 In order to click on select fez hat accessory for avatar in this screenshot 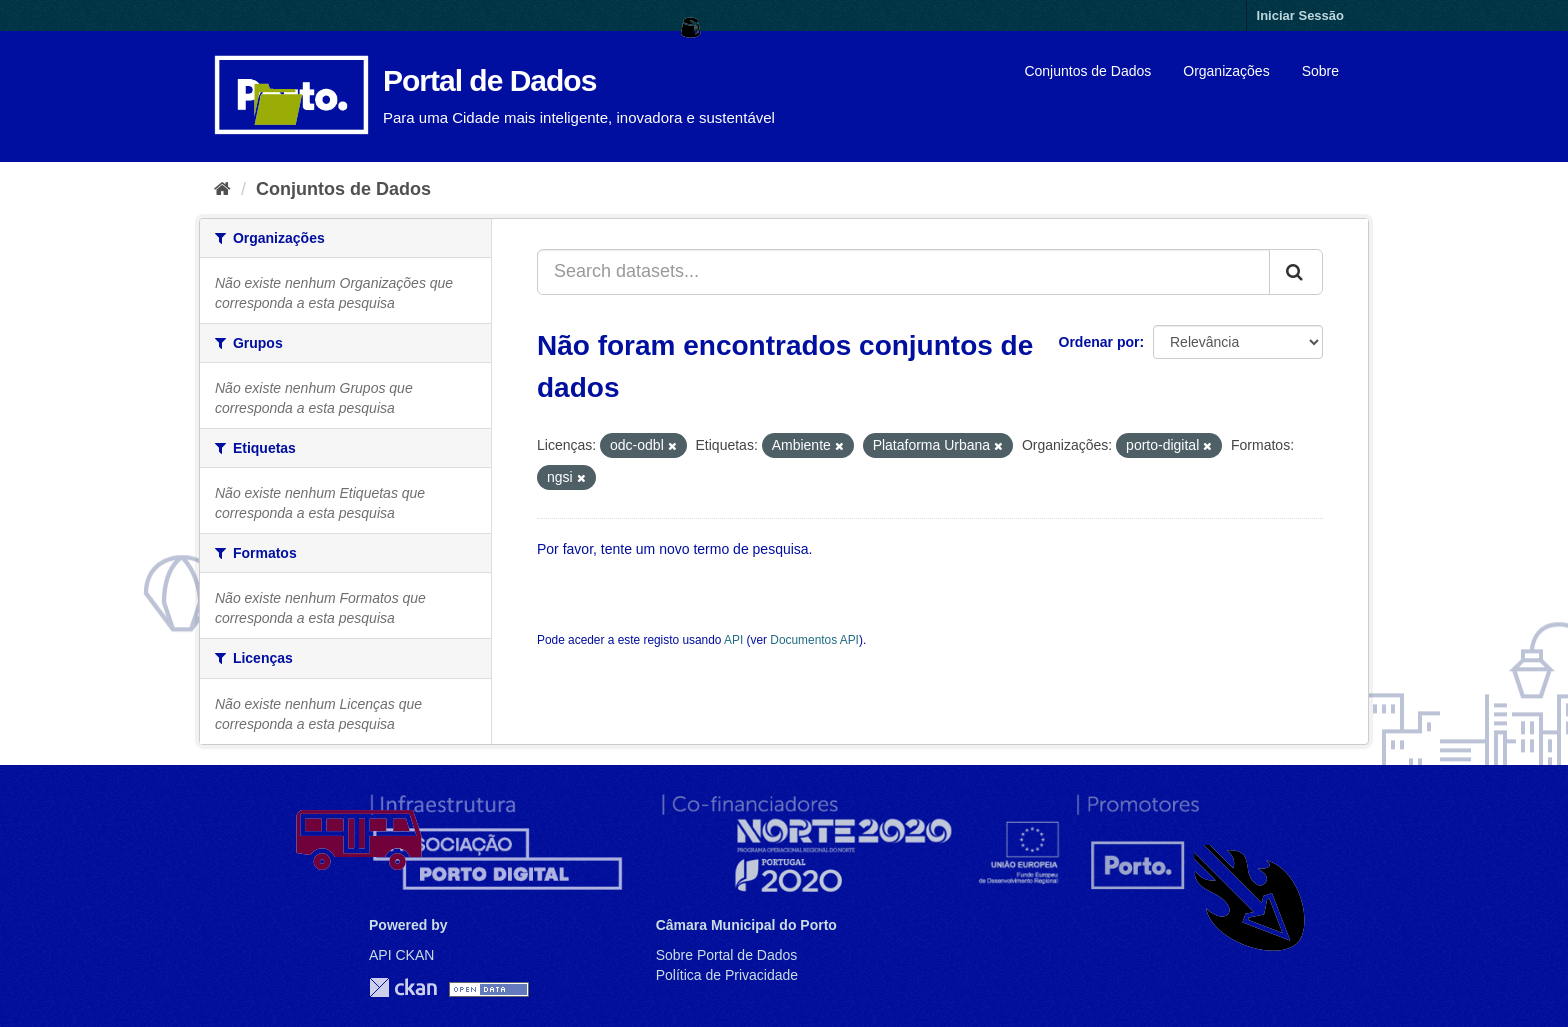, I will do `click(690, 27)`.